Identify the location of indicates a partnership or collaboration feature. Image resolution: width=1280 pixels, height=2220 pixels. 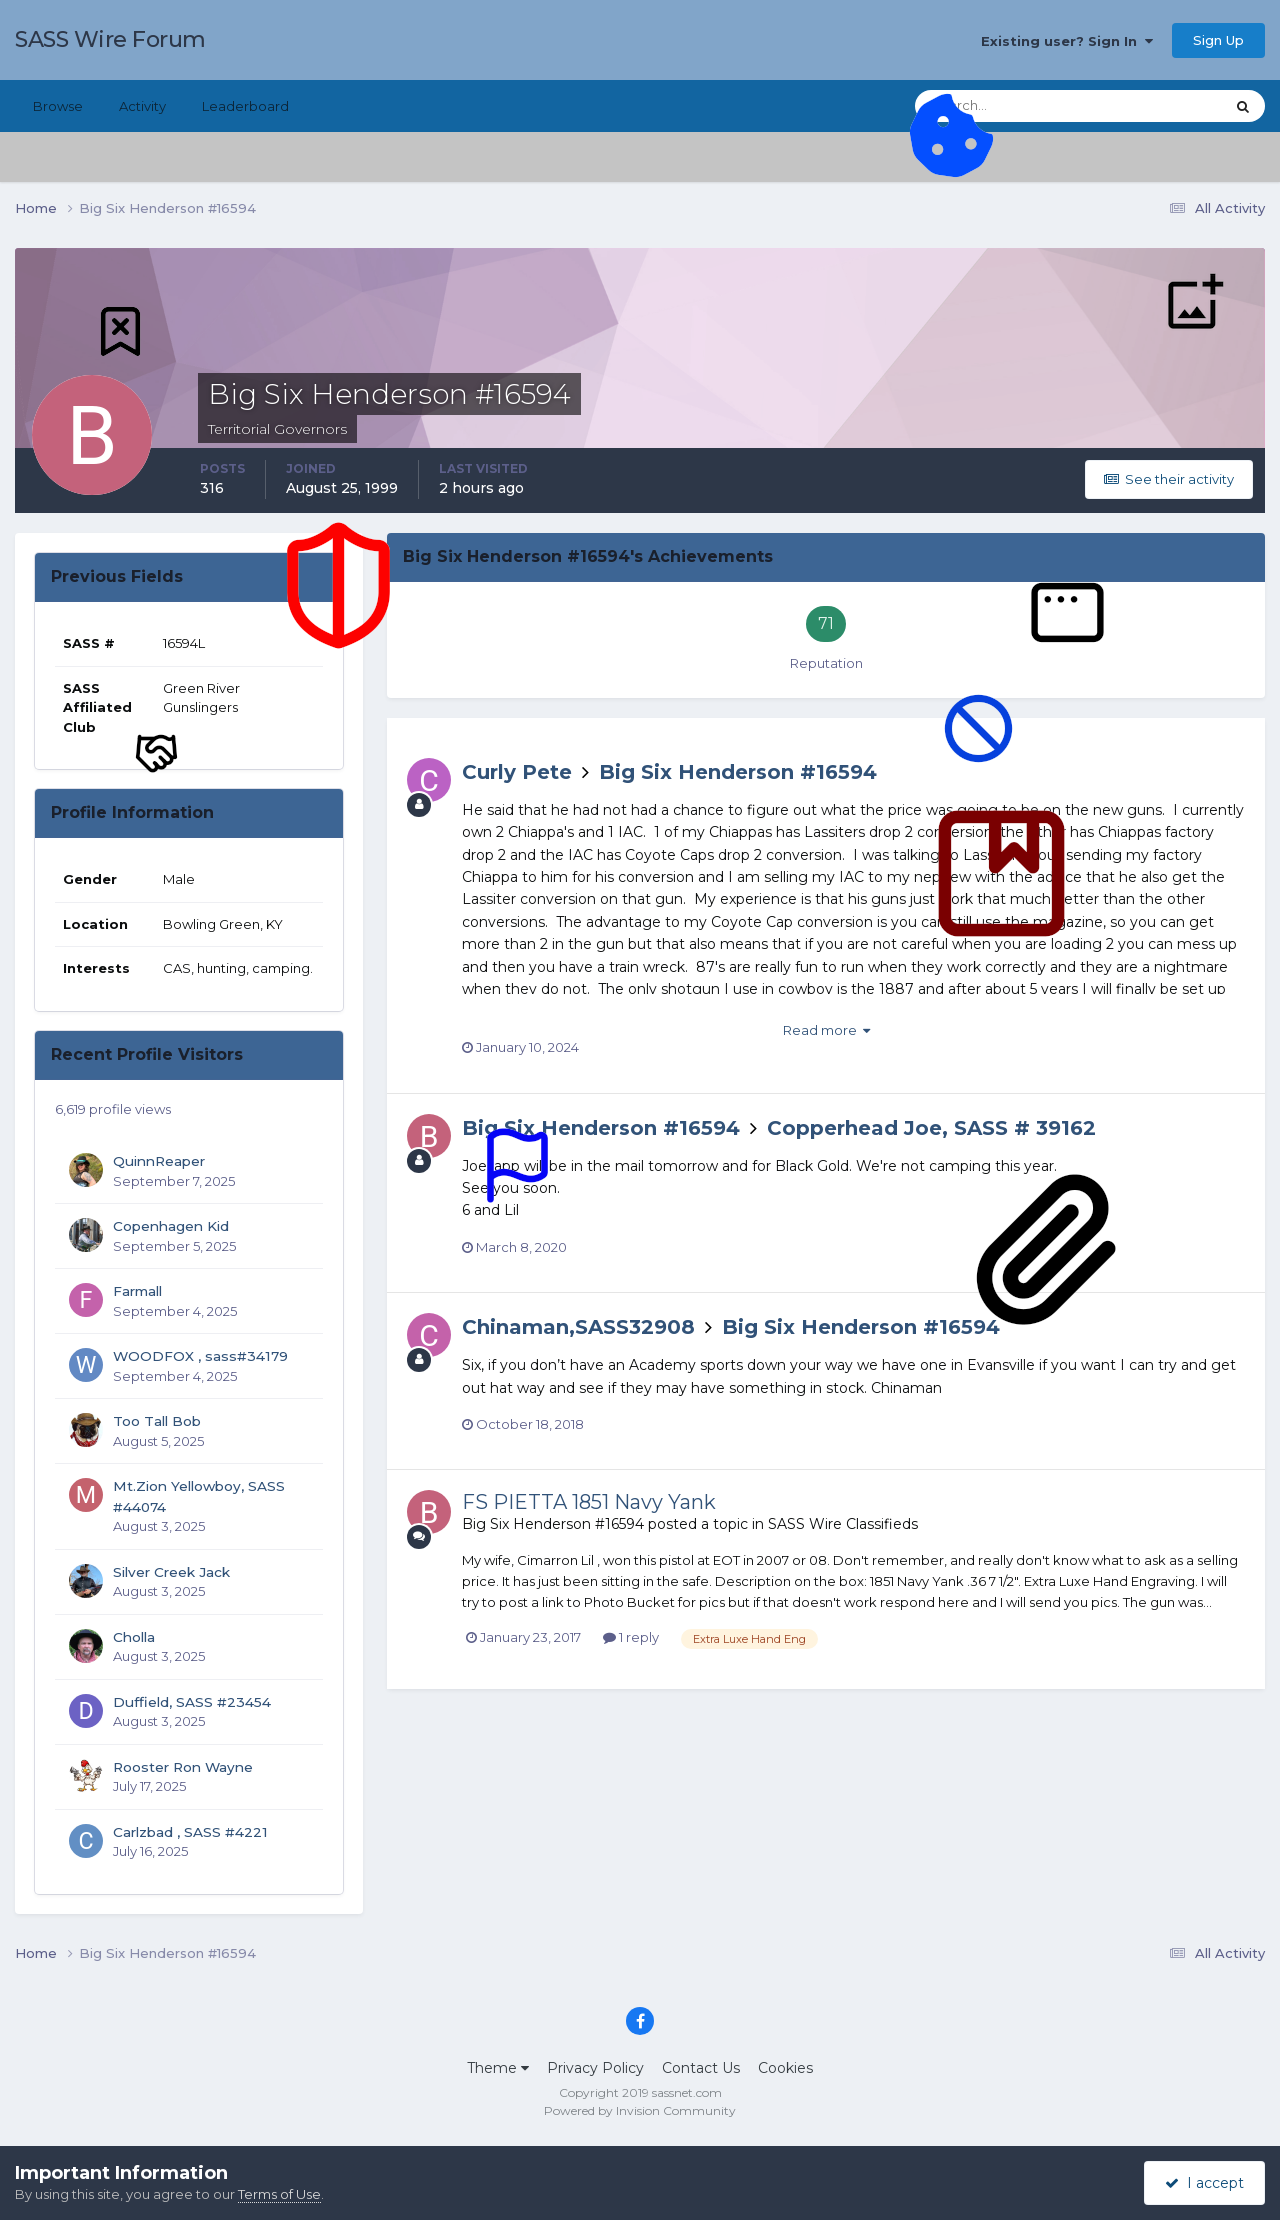
(156, 753).